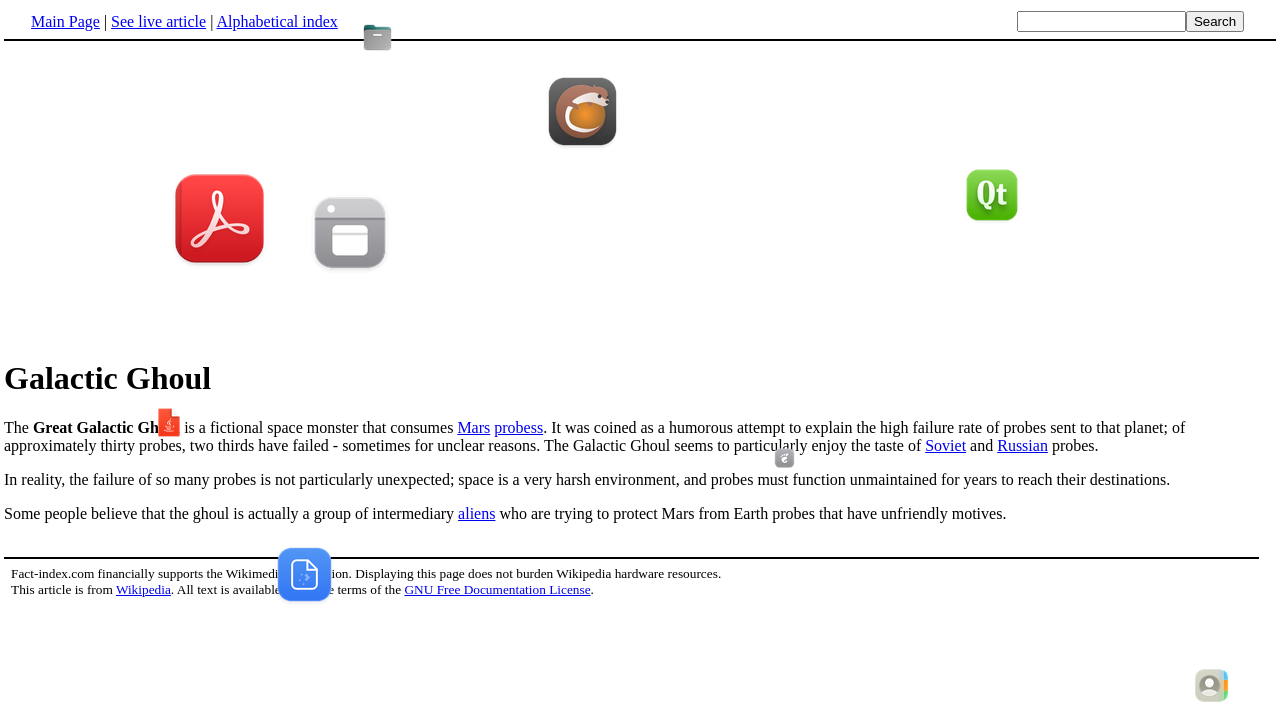 This screenshot has width=1280, height=720. I want to click on open lutris gaming platform, so click(582, 111).